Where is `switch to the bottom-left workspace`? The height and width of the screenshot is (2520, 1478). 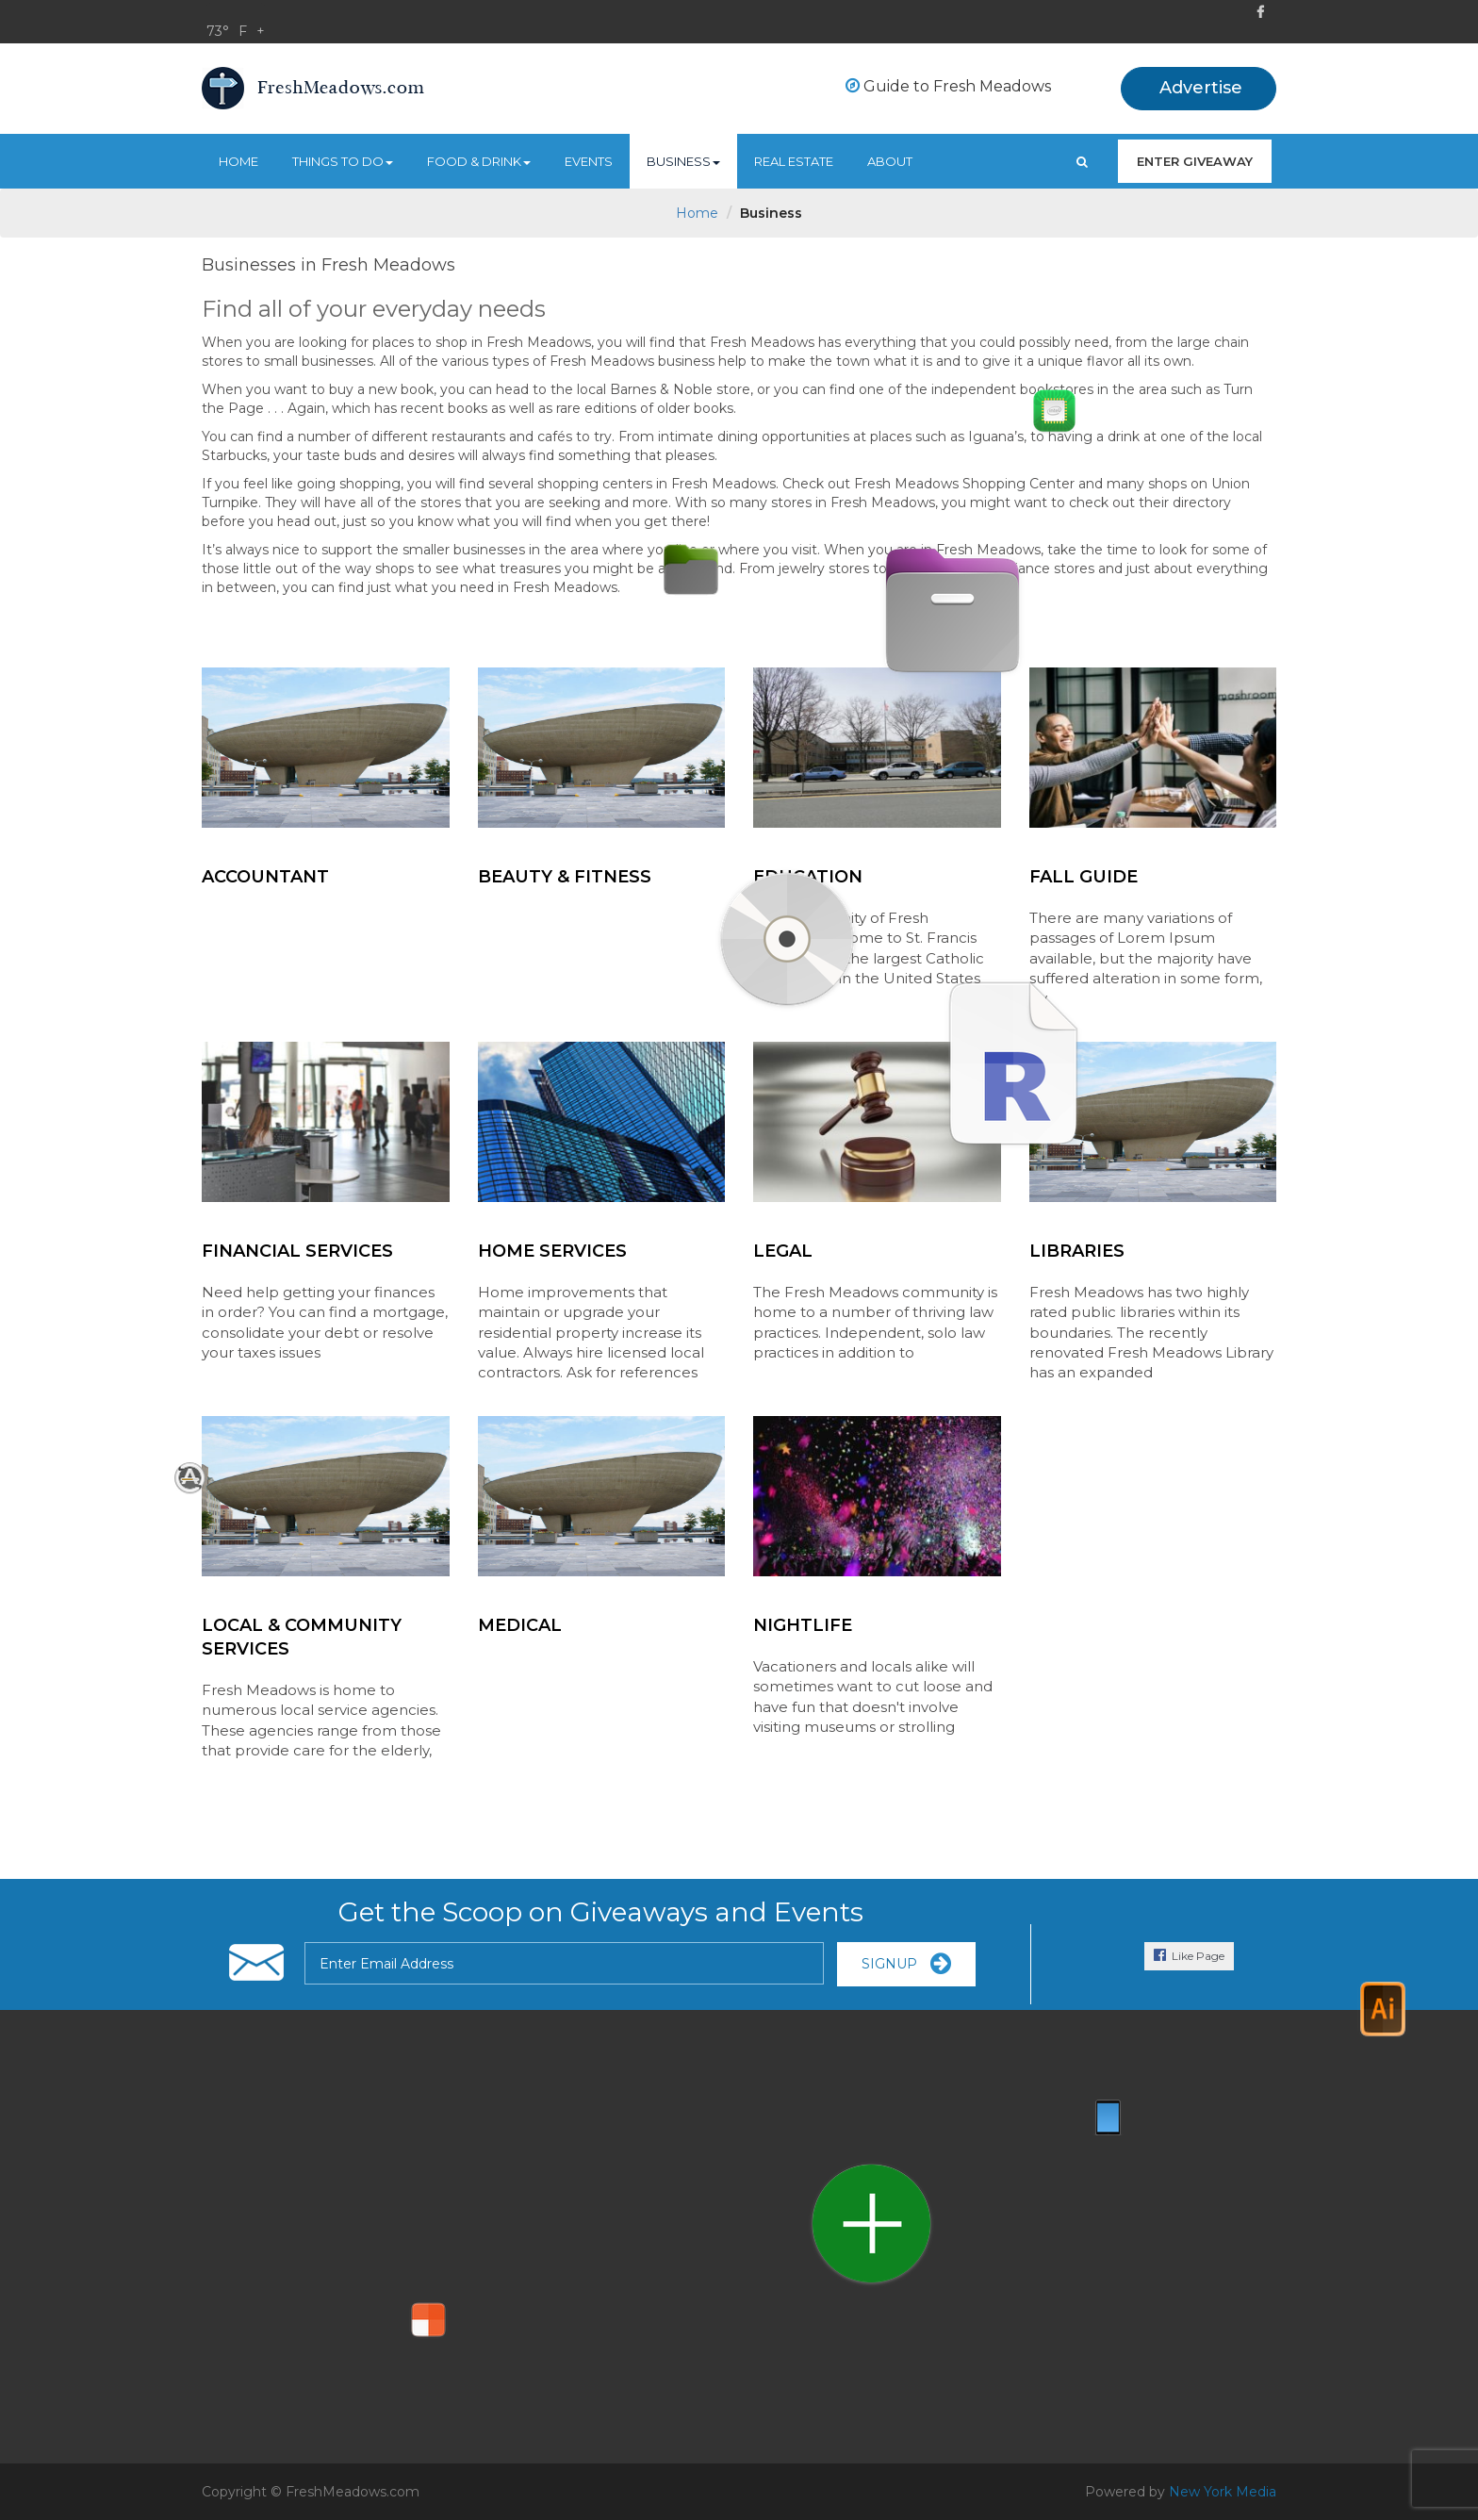
switch to the bottom-left workspace is located at coordinates (428, 2319).